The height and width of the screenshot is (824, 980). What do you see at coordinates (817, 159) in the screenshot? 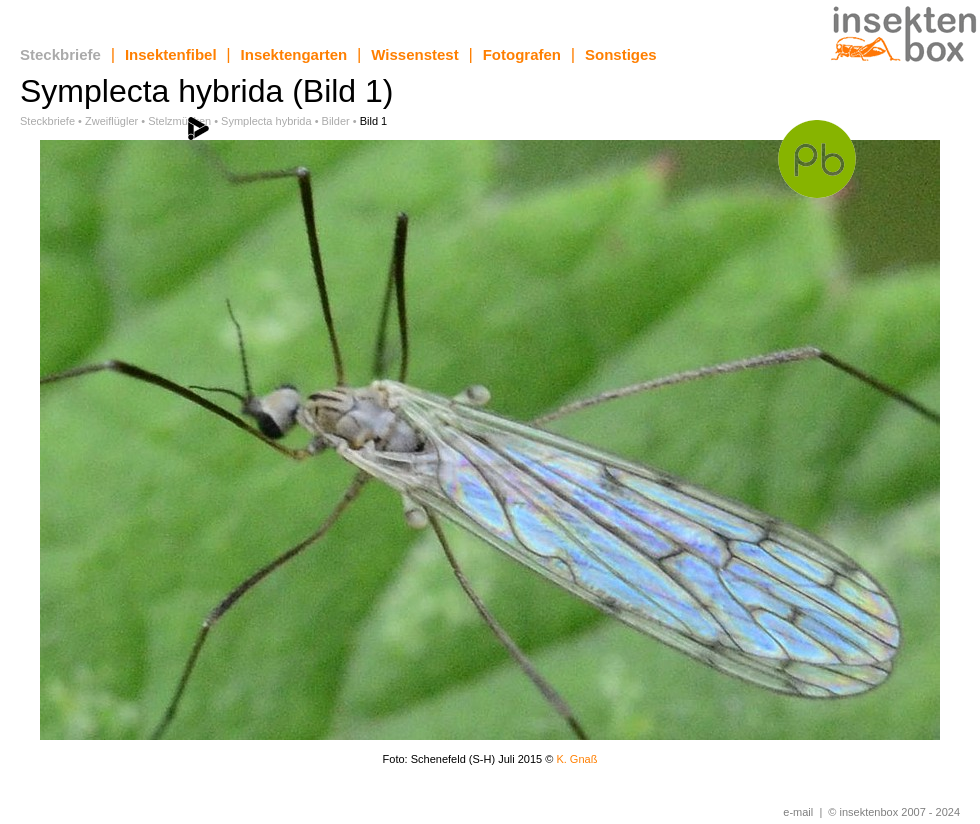
I see `prepbytes logo` at bounding box center [817, 159].